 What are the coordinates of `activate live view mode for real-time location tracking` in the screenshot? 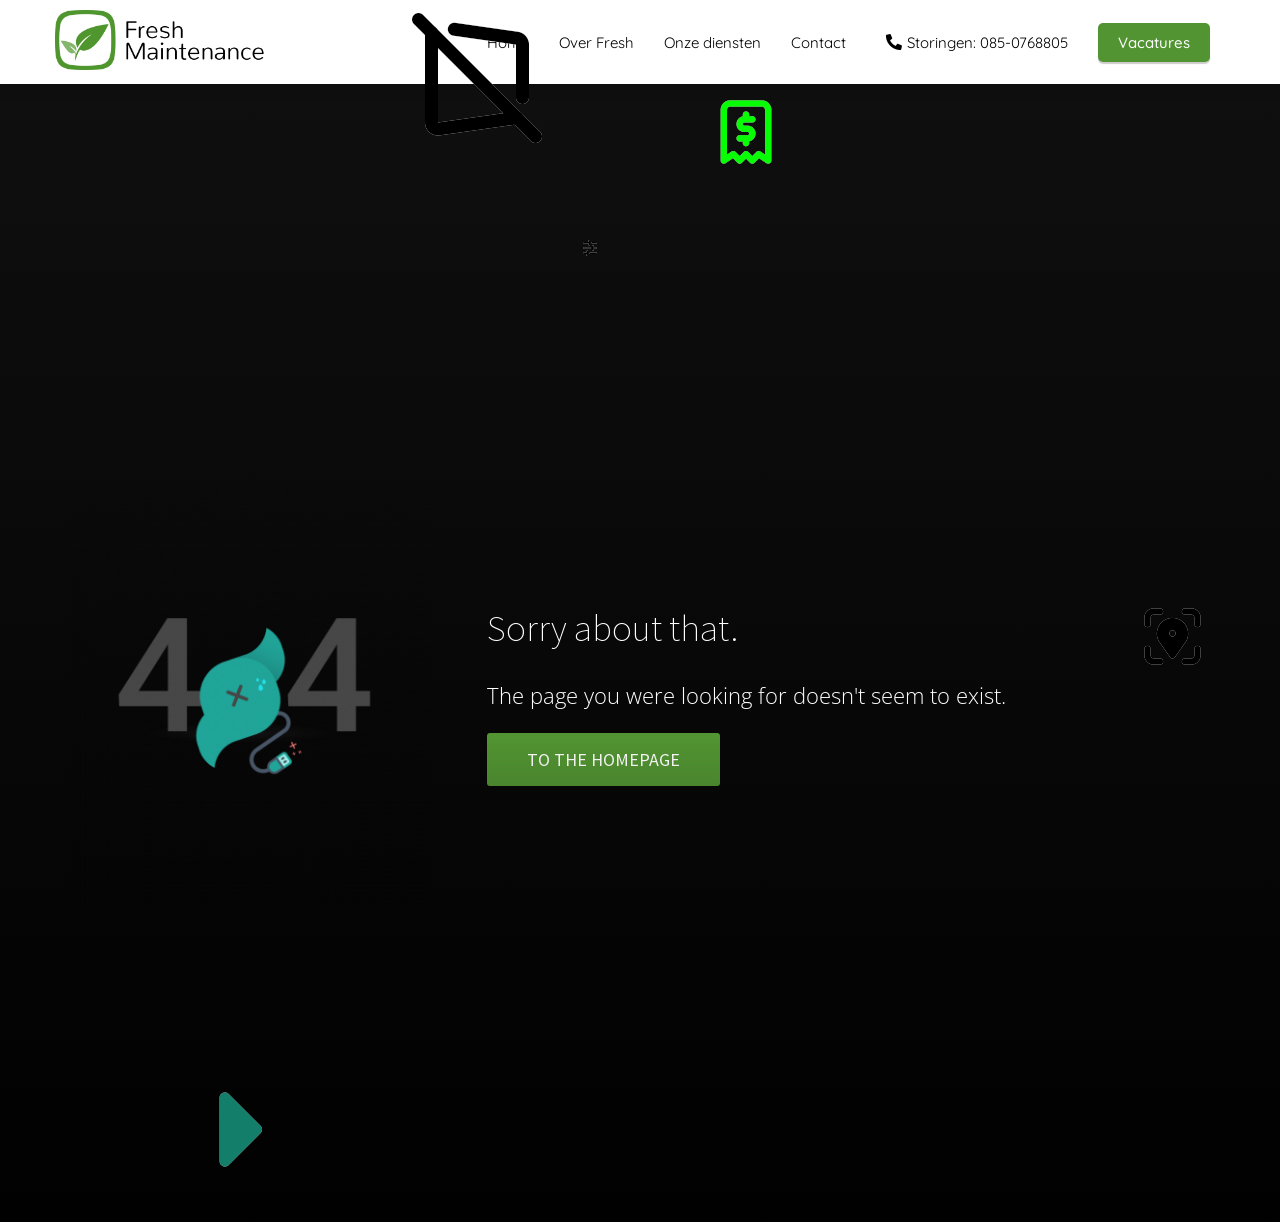 It's located at (1172, 636).